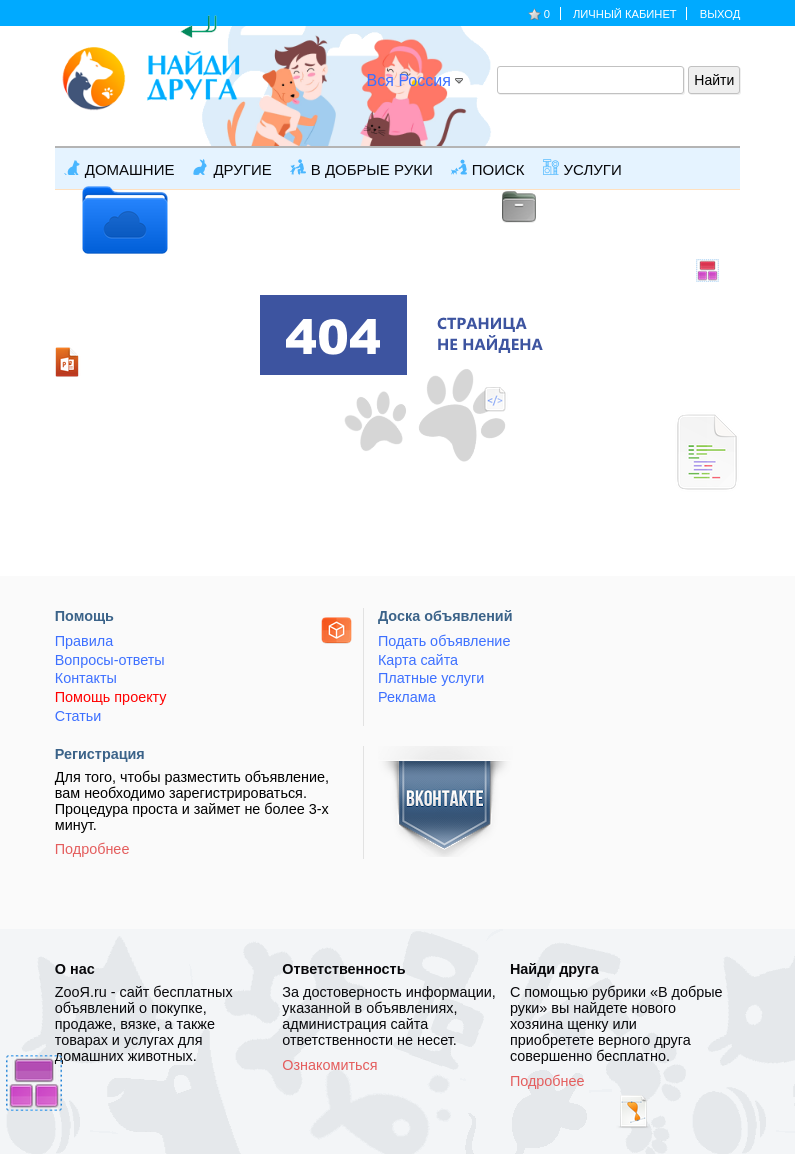 Image resolution: width=795 pixels, height=1154 pixels. What do you see at coordinates (336, 629) in the screenshot?
I see `3D model file in STL binary format` at bounding box center [336, 629].